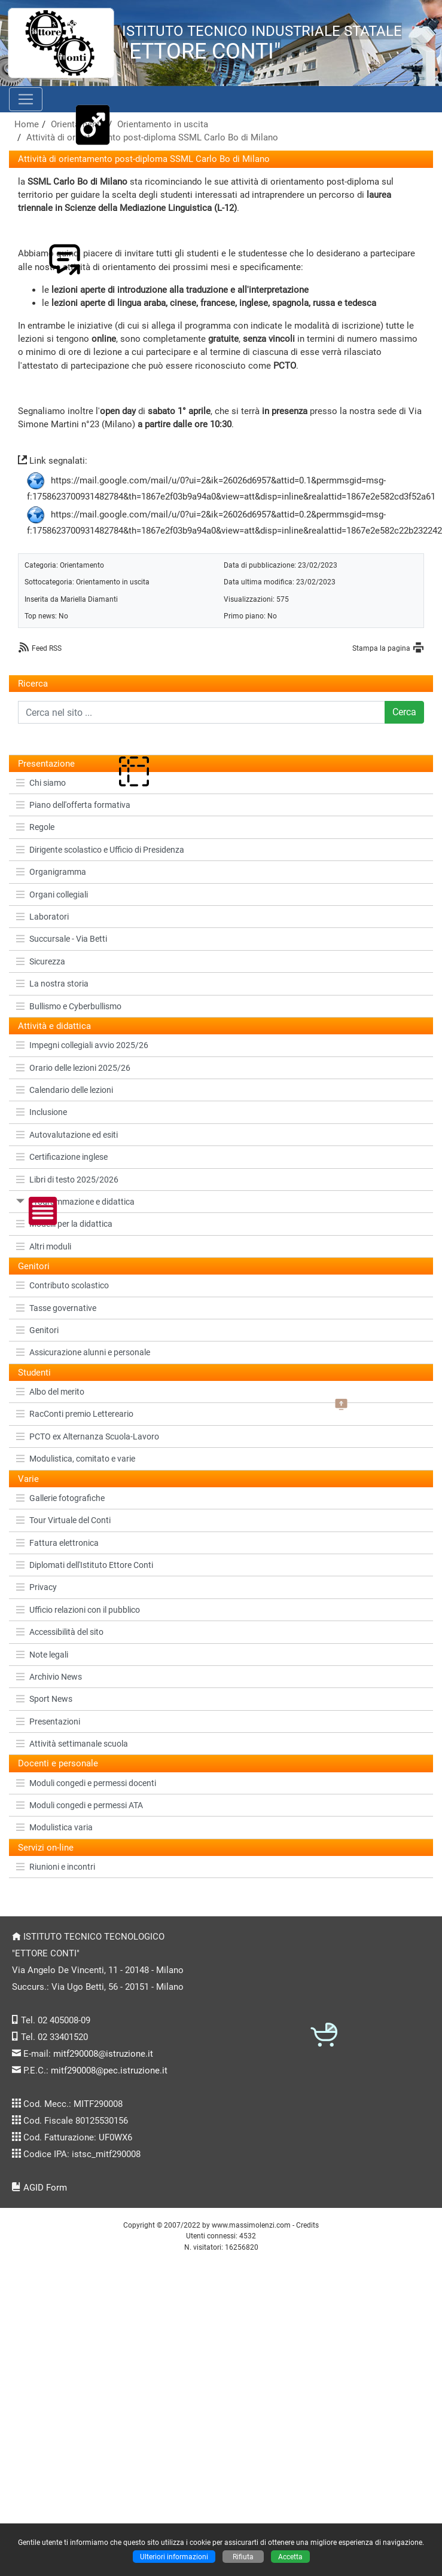  I want to click on justify text alignment, so click(42, 1211).